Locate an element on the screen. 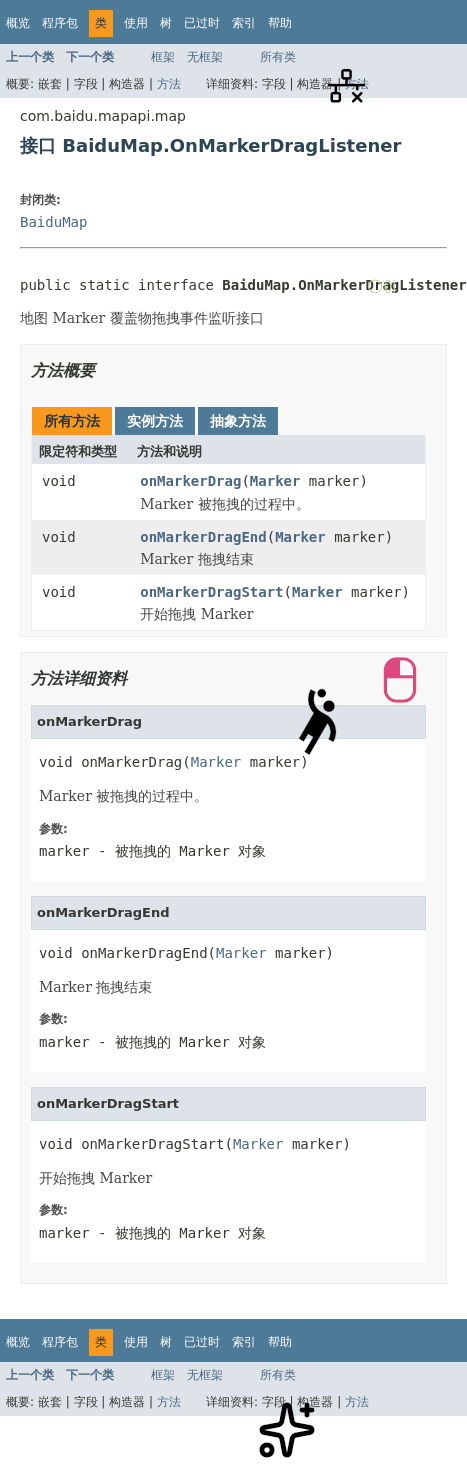 This screenshot has width=467, height=1471. open article on Medium is located at coordinates (381, 286).